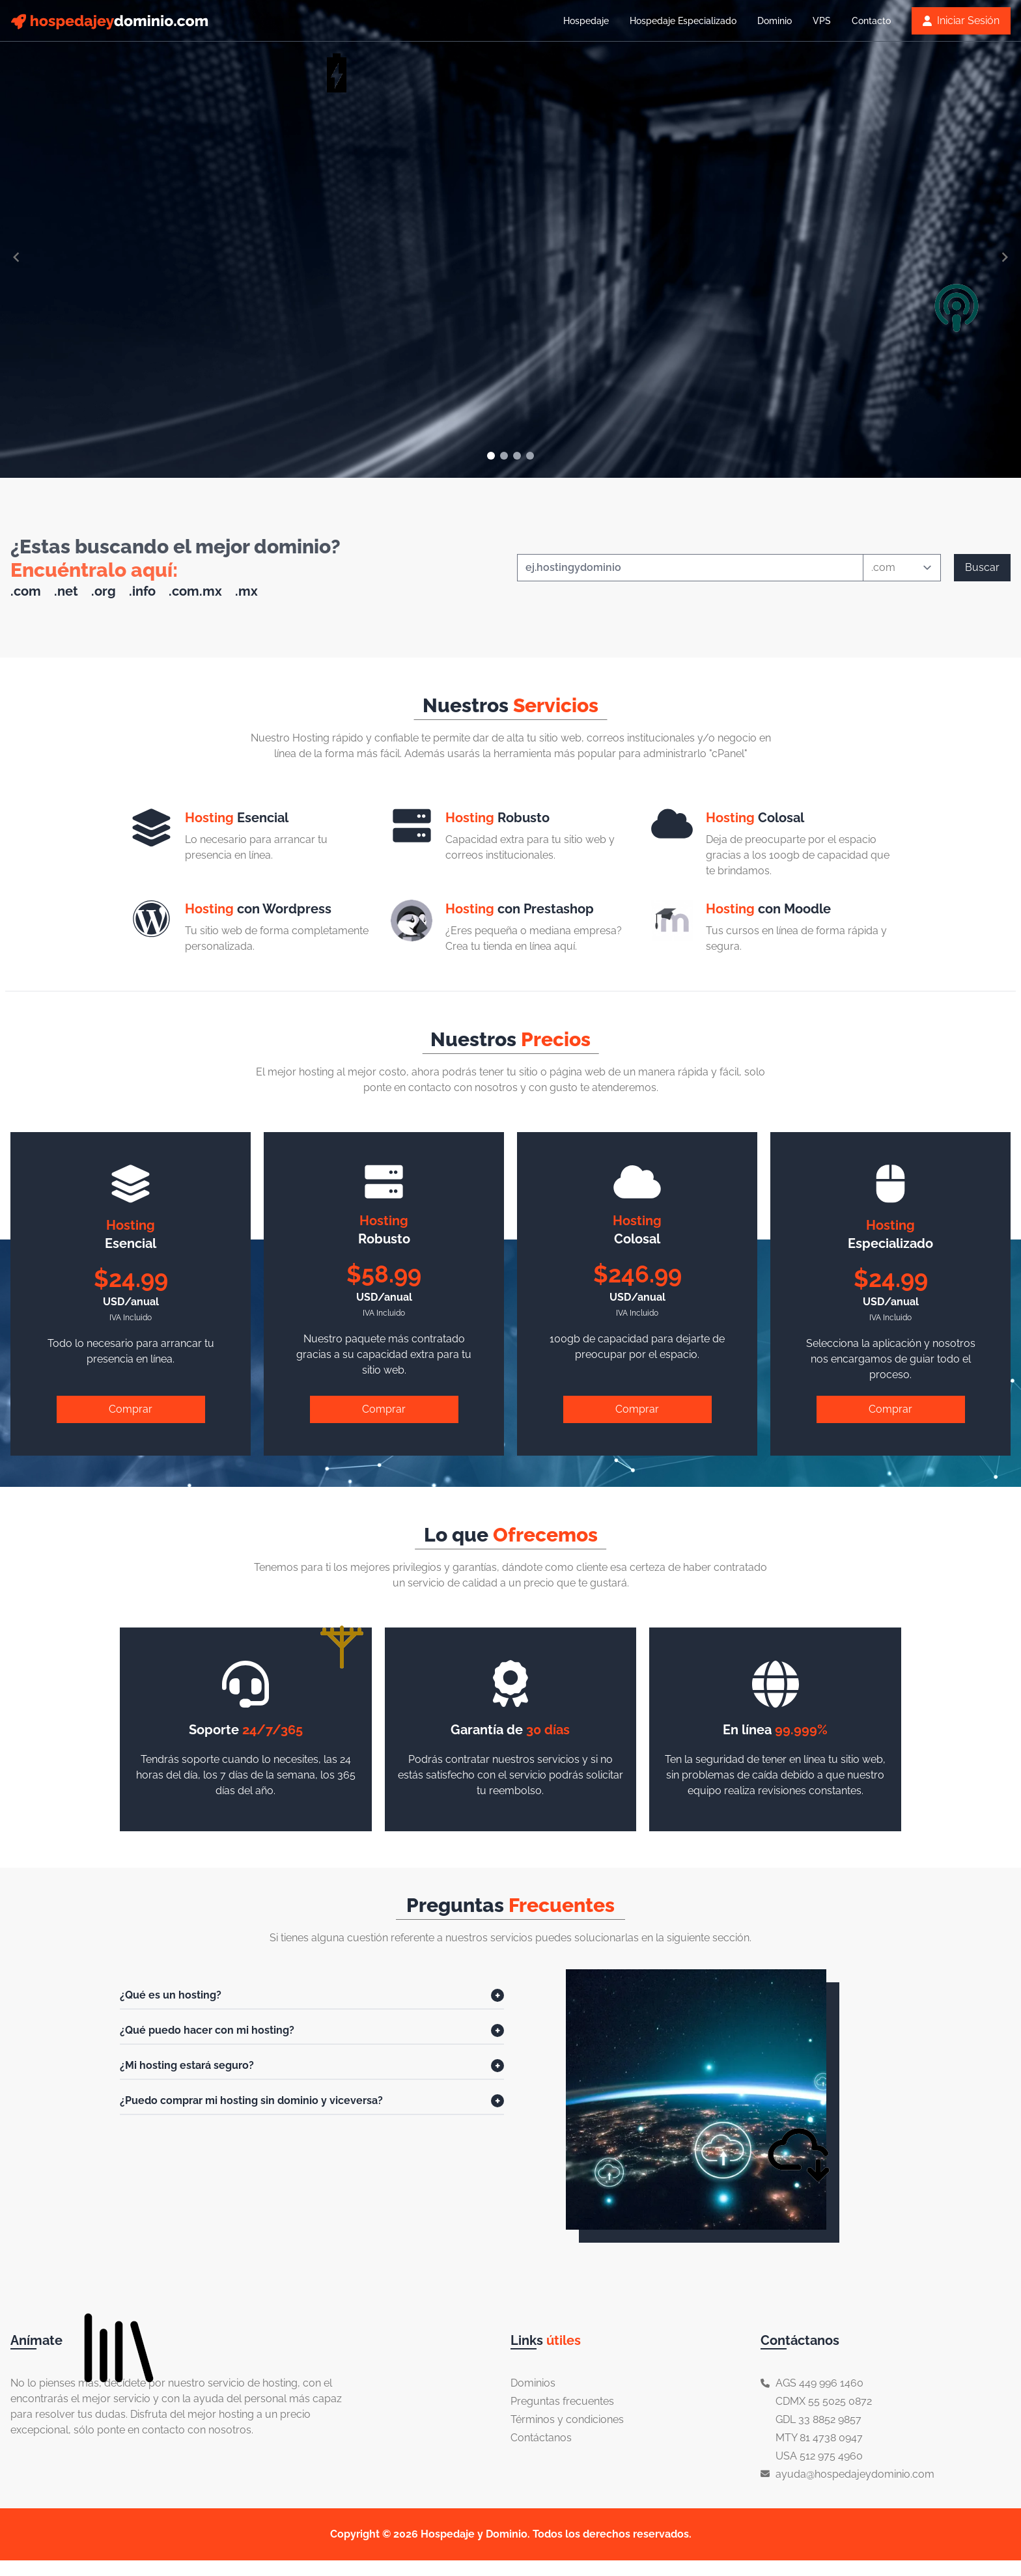  What do you see at coordinates (119, 2347) in the screenshot?
I see `access your saved content library` at bounding box center [119, 2347].